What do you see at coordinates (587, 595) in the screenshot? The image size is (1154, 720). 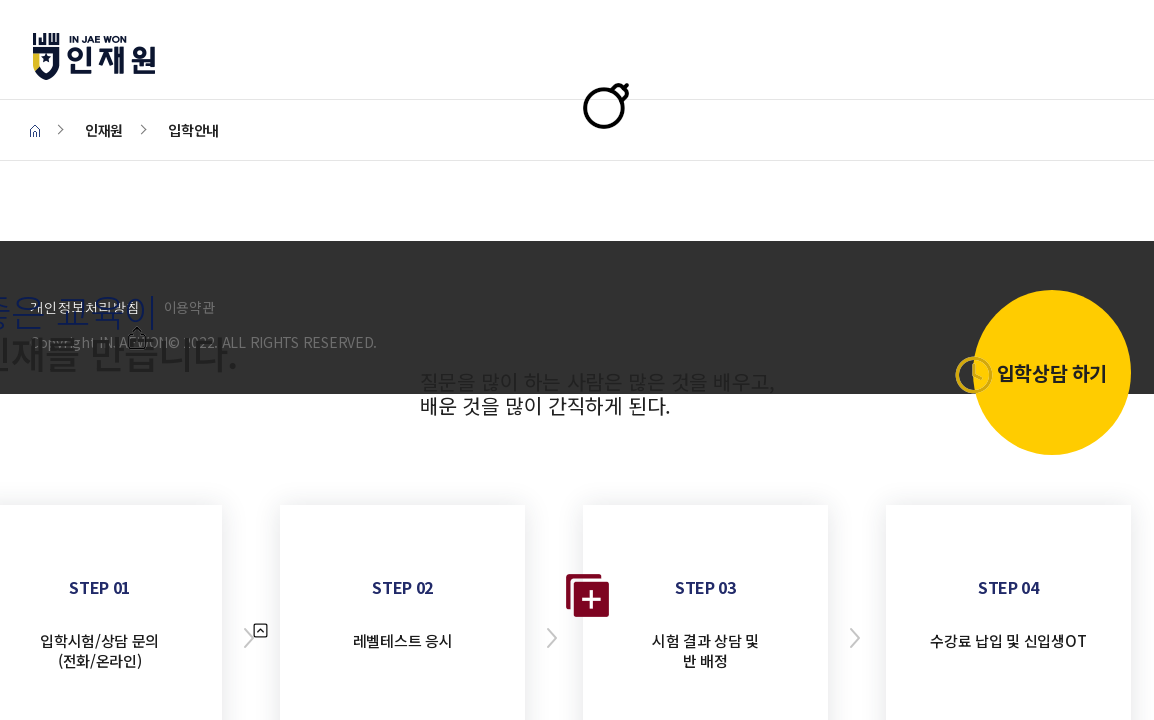 I see `duplicate or copy an item` at bounding box center [587, 595].